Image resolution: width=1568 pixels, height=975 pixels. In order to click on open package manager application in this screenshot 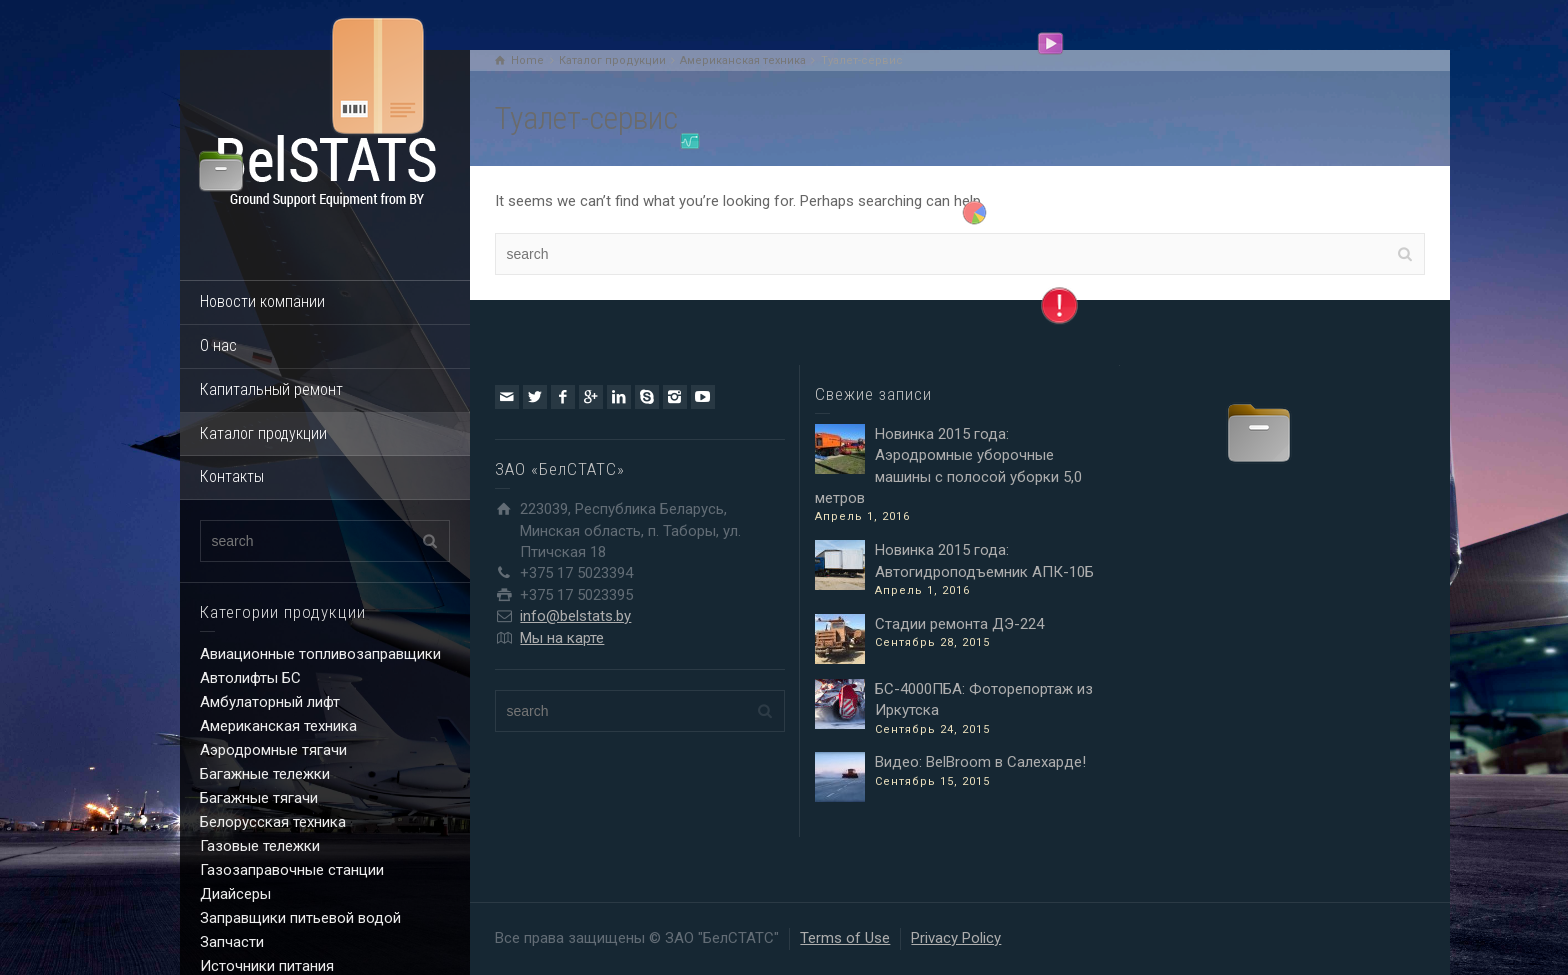, I will do `click(378, 76)`.